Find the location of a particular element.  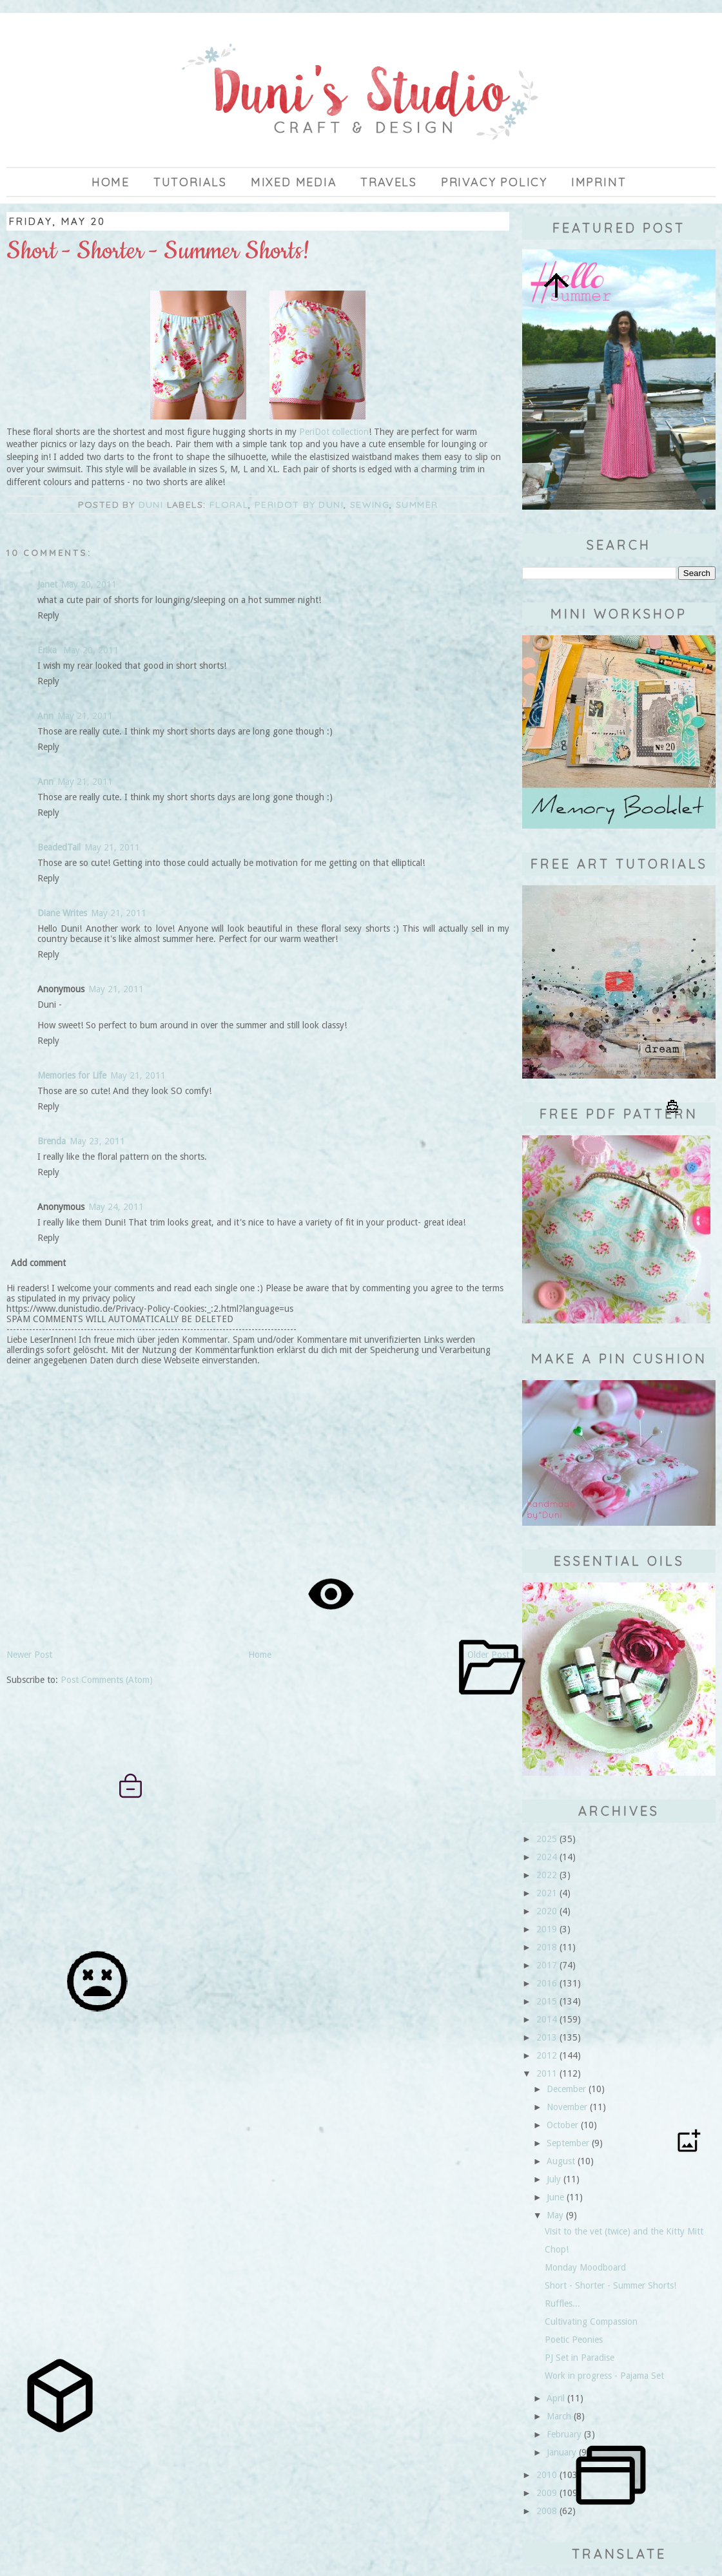

toggle visibility of an item or element is located at coordinates (331, 1595).